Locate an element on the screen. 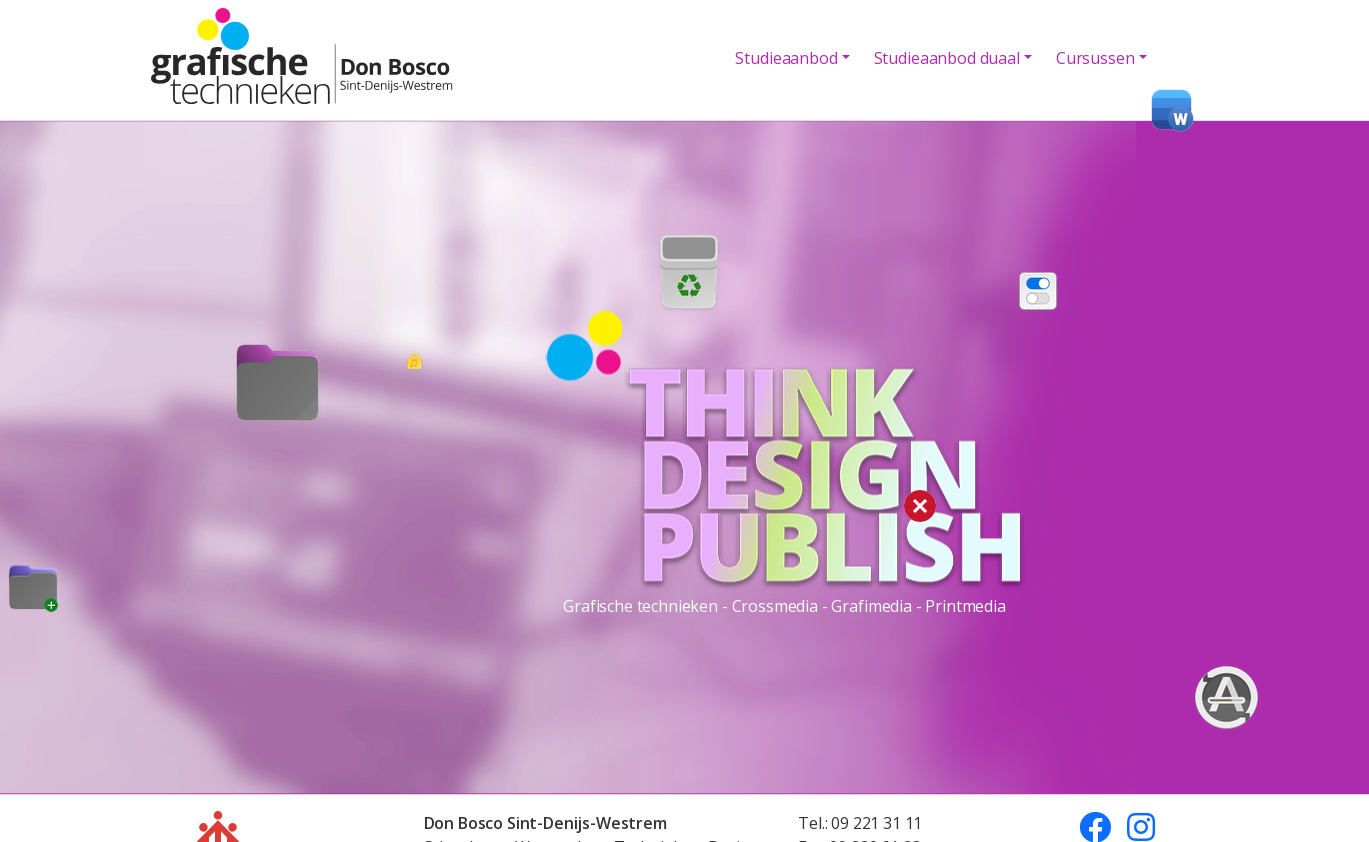  create a new folder is located at coordinates (33, 587).